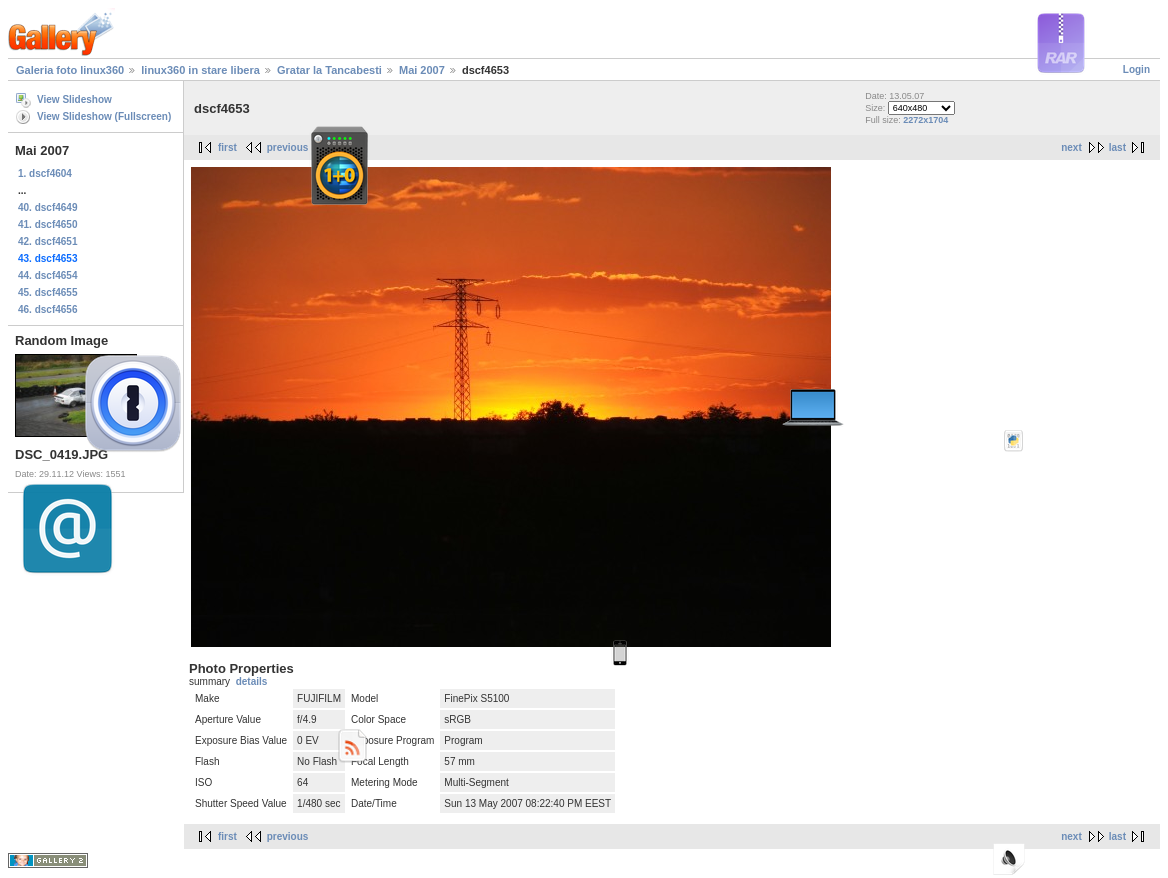 This screenshot has height=878, width=1168. I want to click on iPhone device in sidebar navigation, so click(620, 653).